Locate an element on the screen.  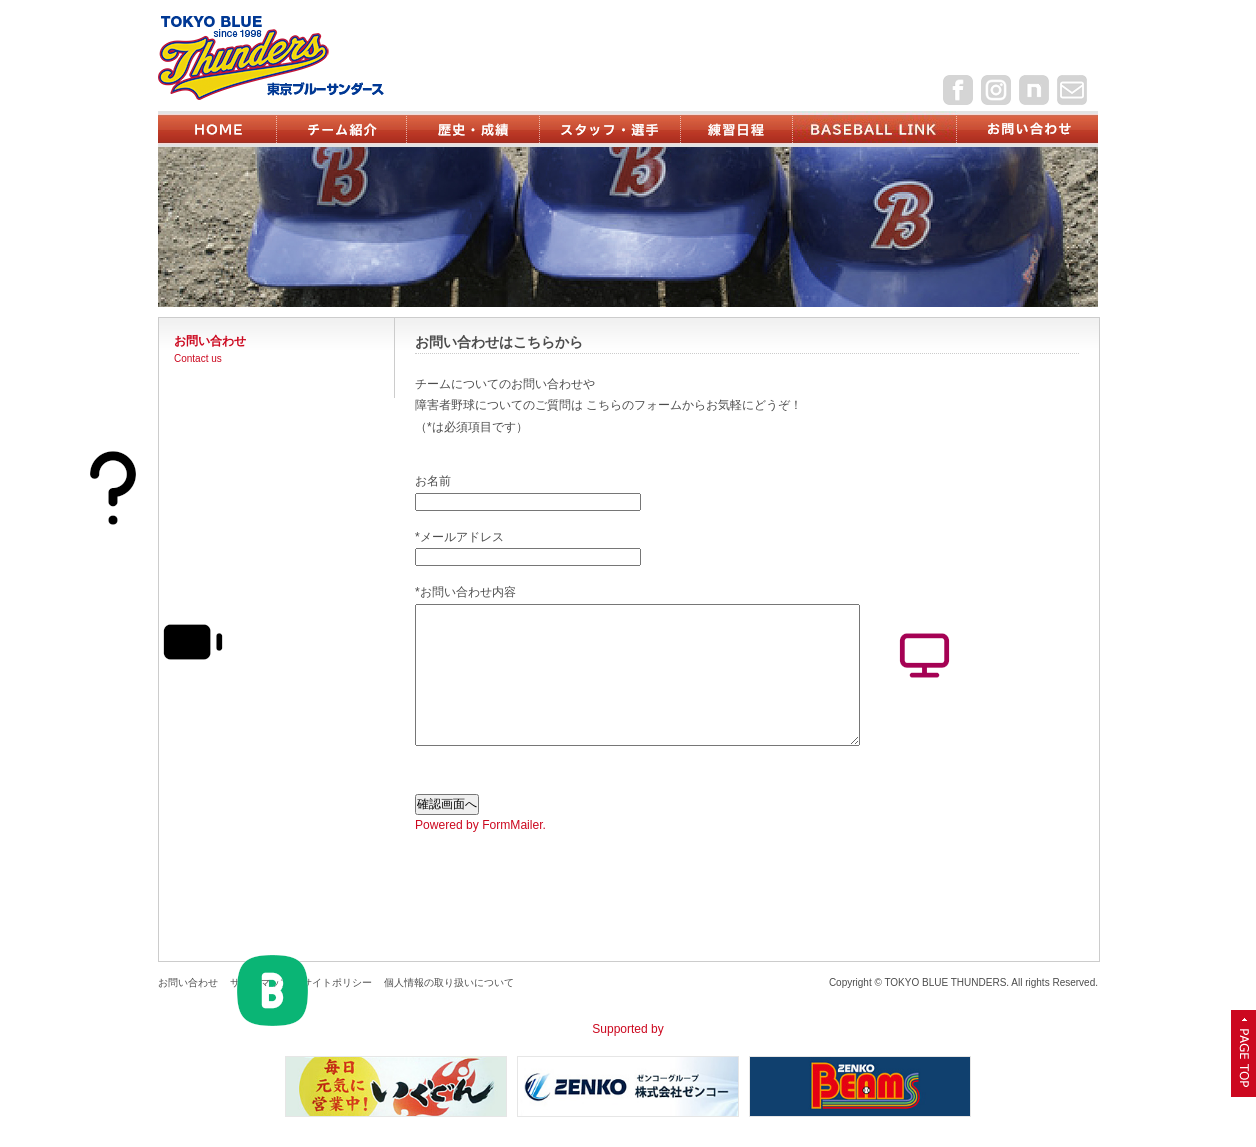
apply bold formatting to text is located at coordinates (272, 990).